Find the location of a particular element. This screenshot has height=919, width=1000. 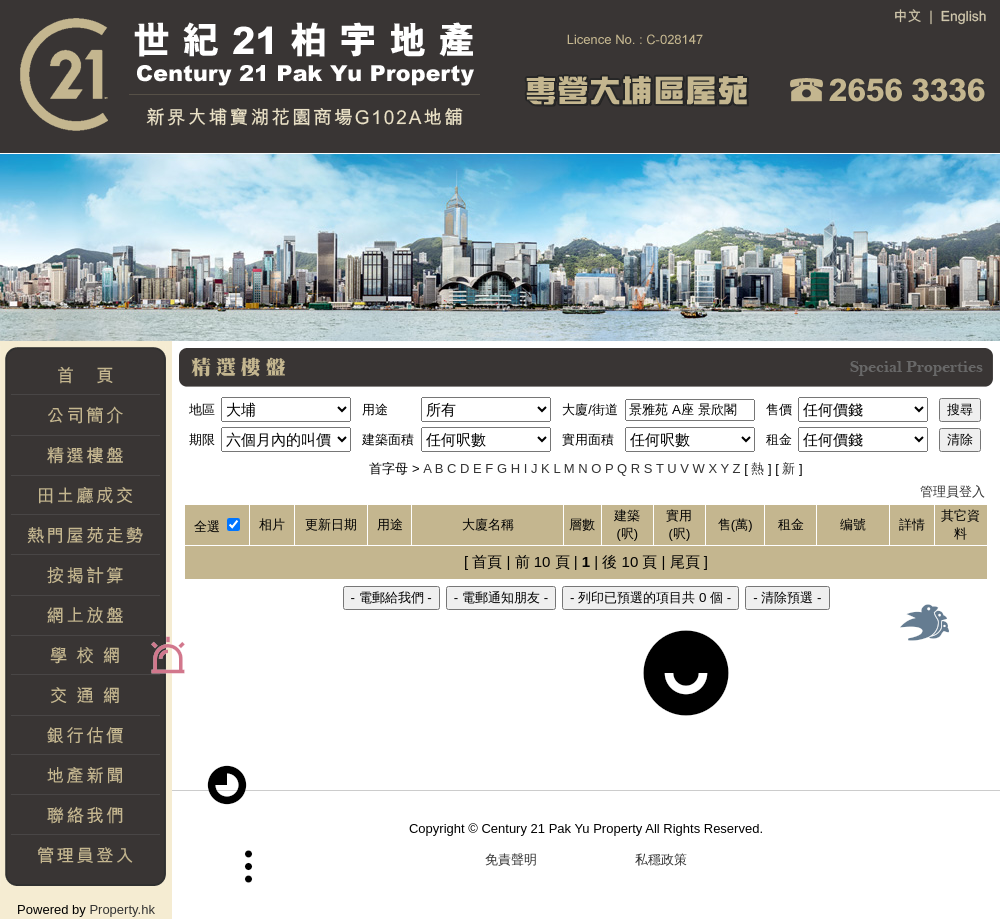

view your profile is located at coordinates (686, 673).